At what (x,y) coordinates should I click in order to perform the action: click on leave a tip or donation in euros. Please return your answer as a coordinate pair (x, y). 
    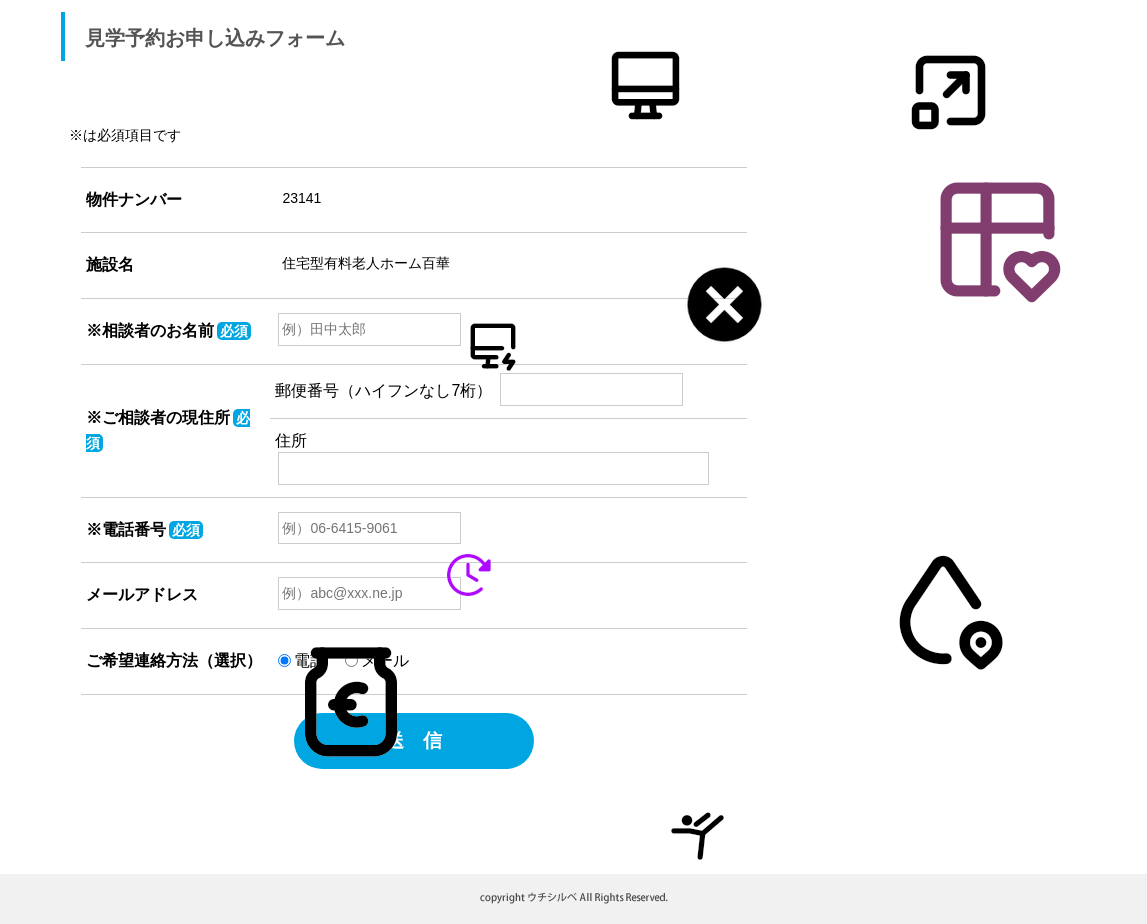
    Looking at the image, I should click on (351, 699).